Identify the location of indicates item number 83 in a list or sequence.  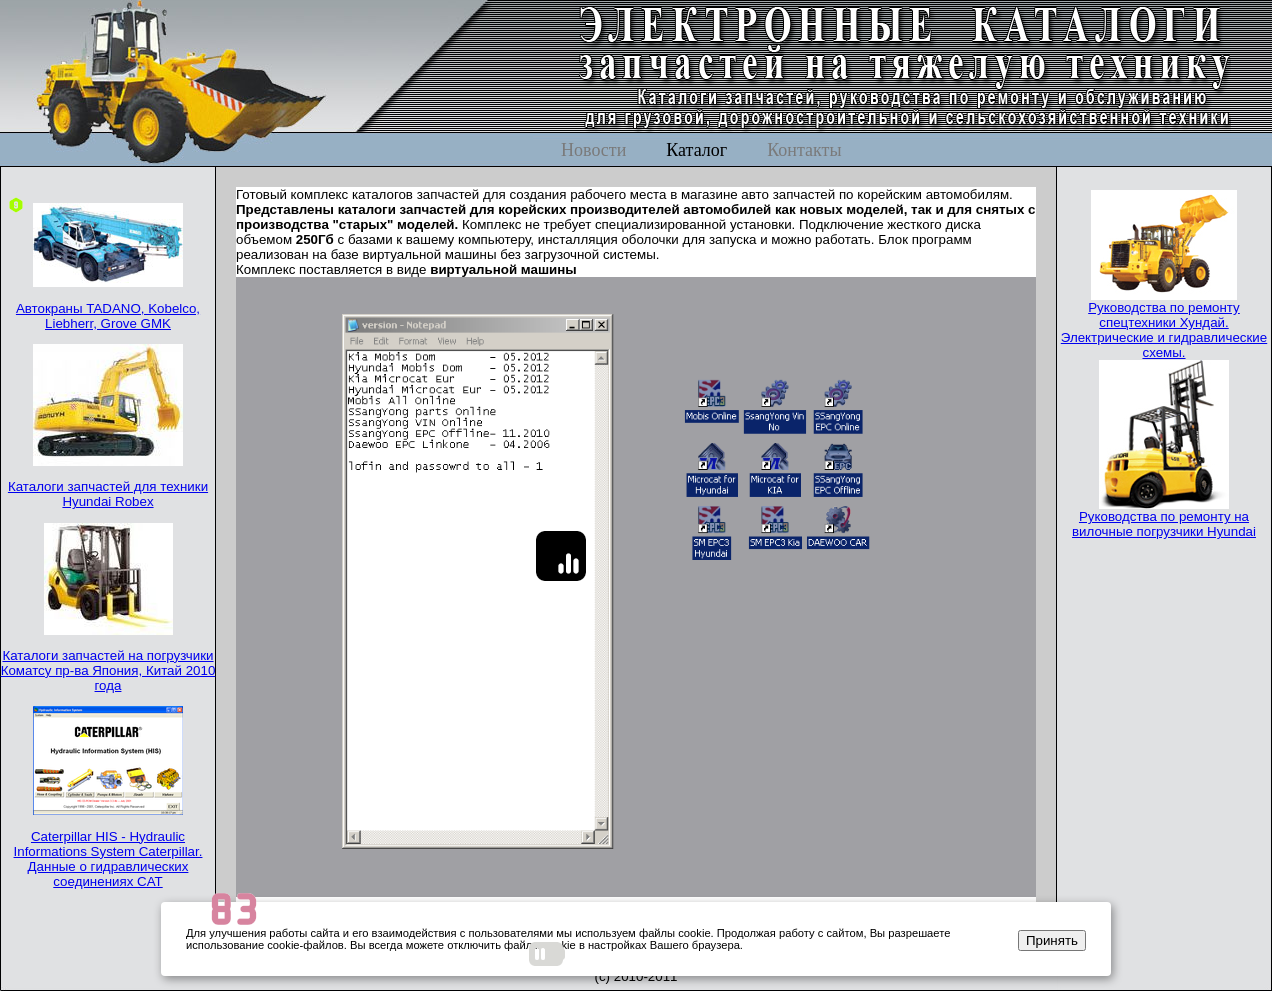
(234, 909).